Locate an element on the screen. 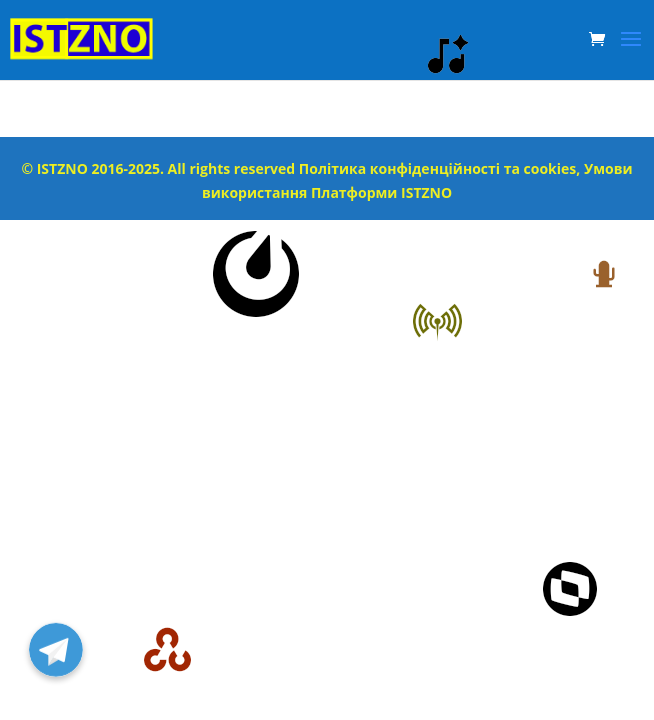 The width and height of the screenshot is (654, 720). access AI-powered music features is located at coordinates (449, 56).